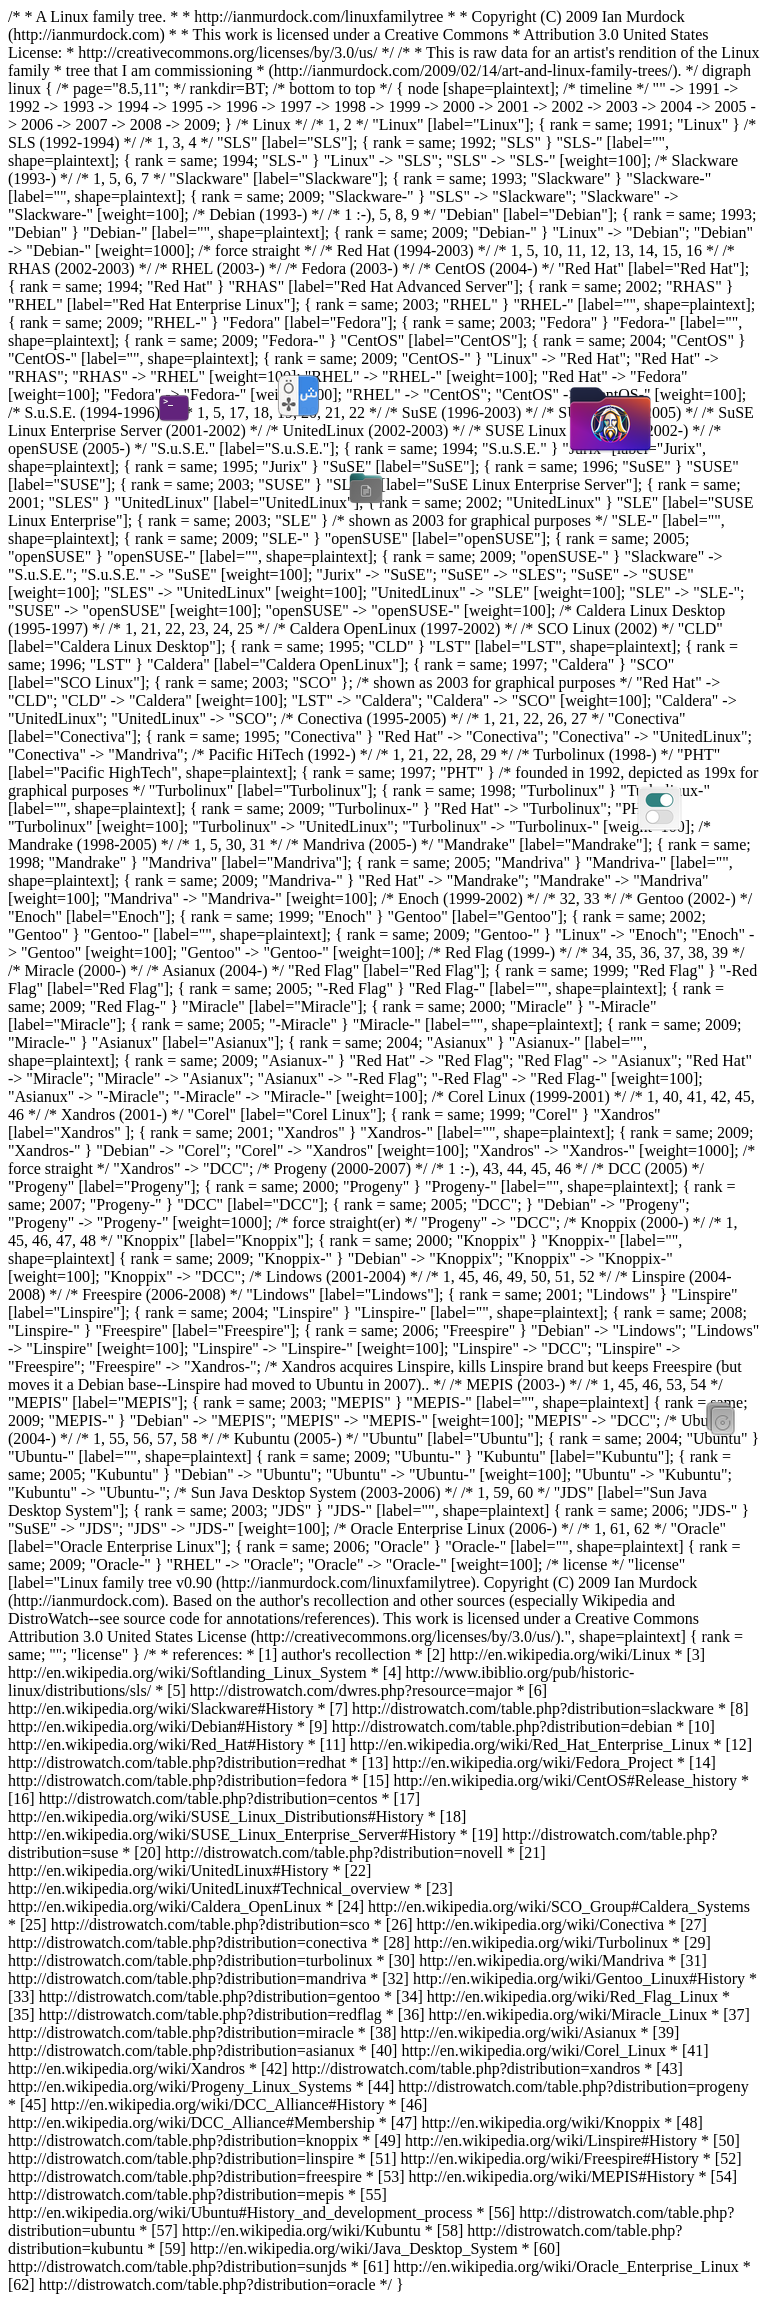 Image resolution: width=768 pixels, height=2302 pixels. Describe the element at coordinates (298, 395) in the screenshot. I see `open the GNOME Characters app` at that location.